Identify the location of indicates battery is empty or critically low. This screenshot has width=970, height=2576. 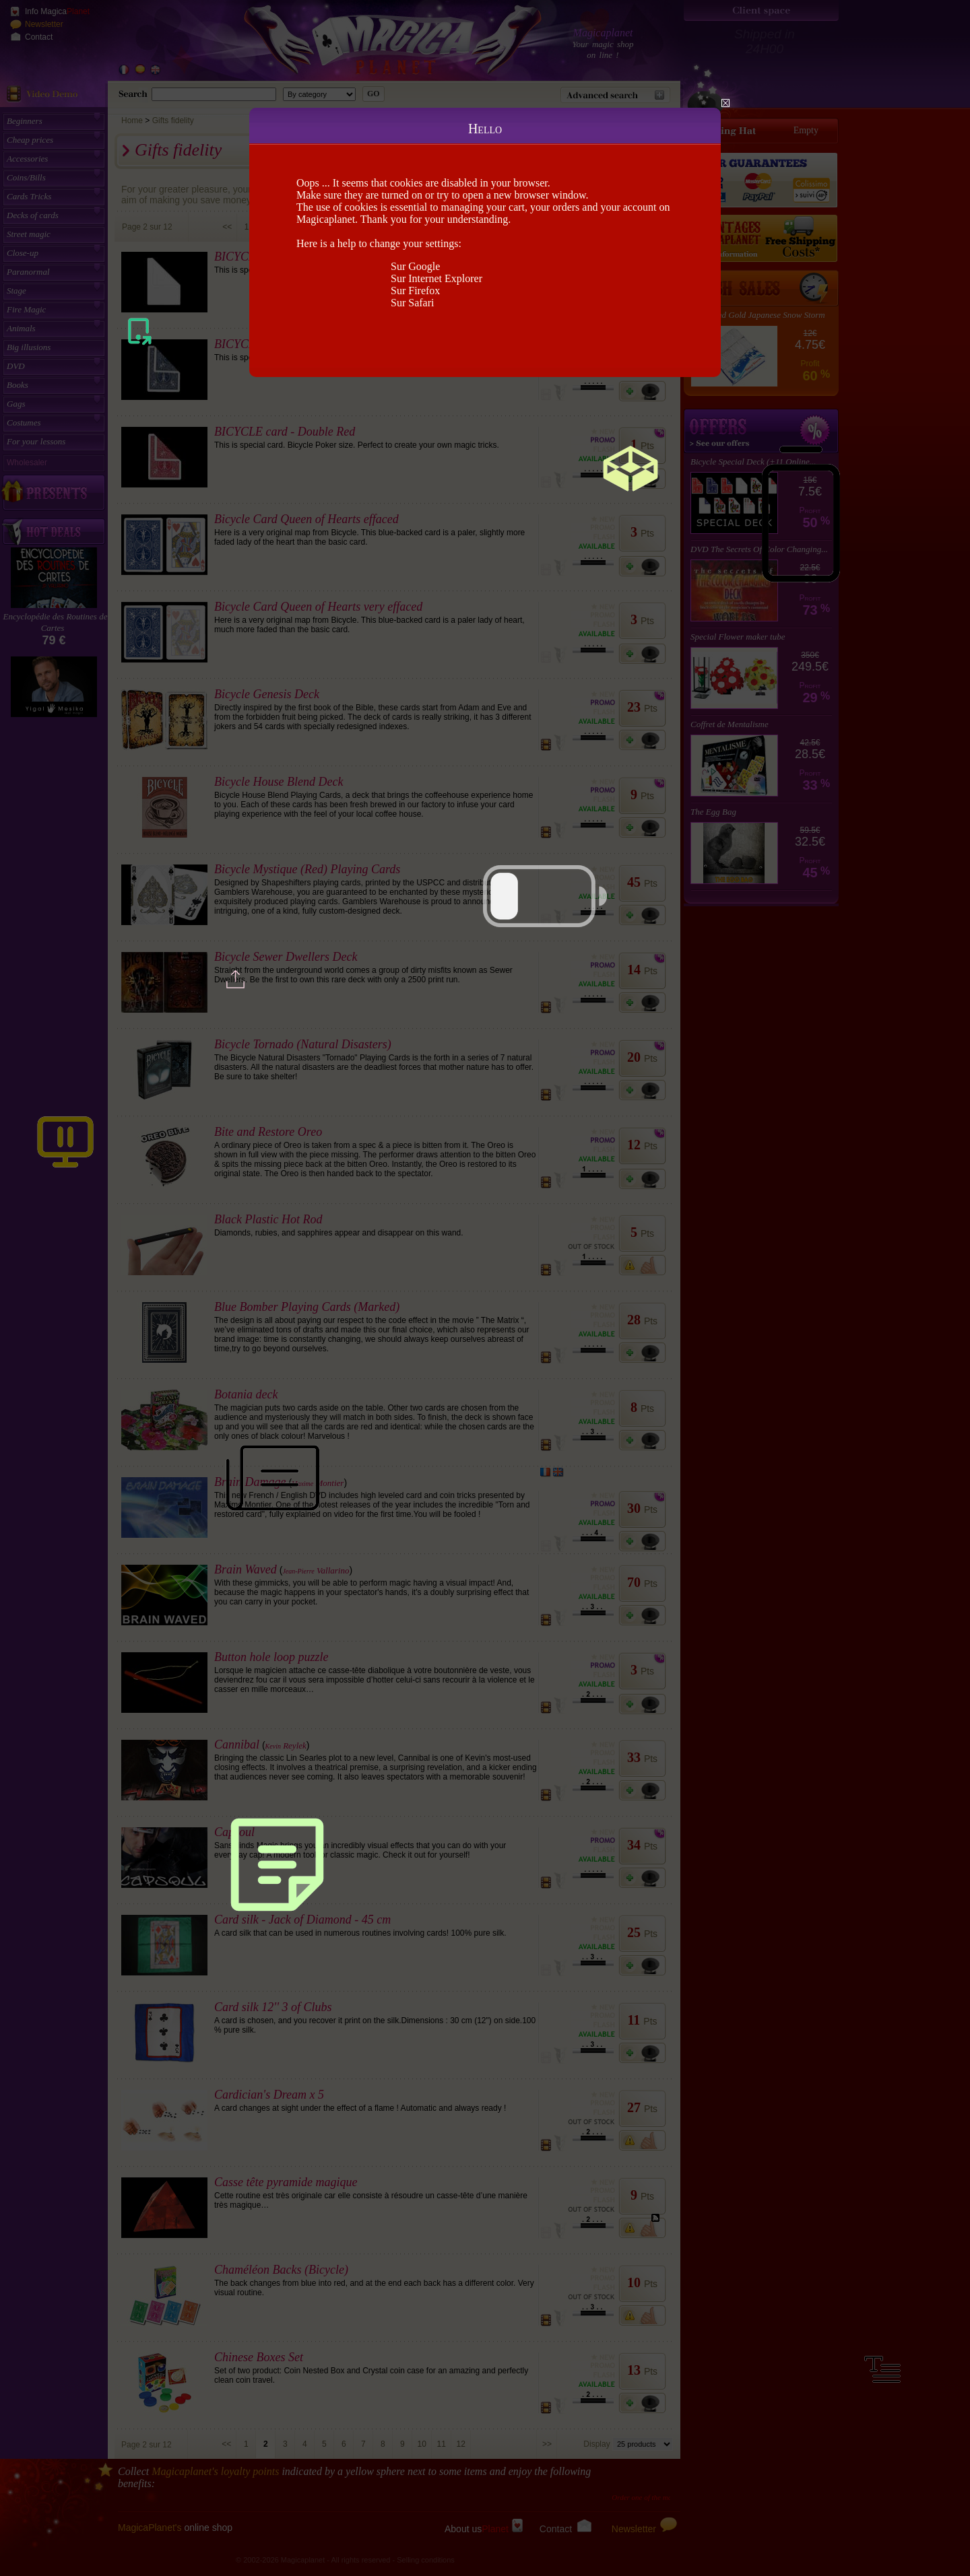
(801, 516).